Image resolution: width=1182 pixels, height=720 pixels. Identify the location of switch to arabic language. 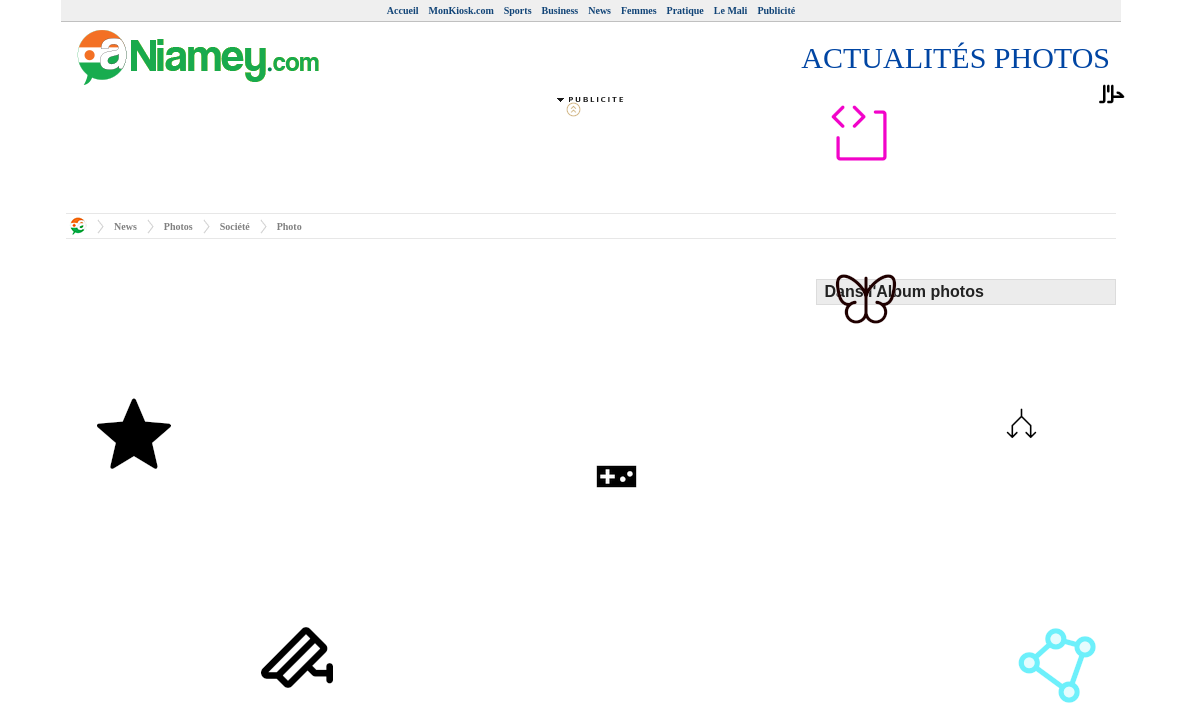
(1111, 94).